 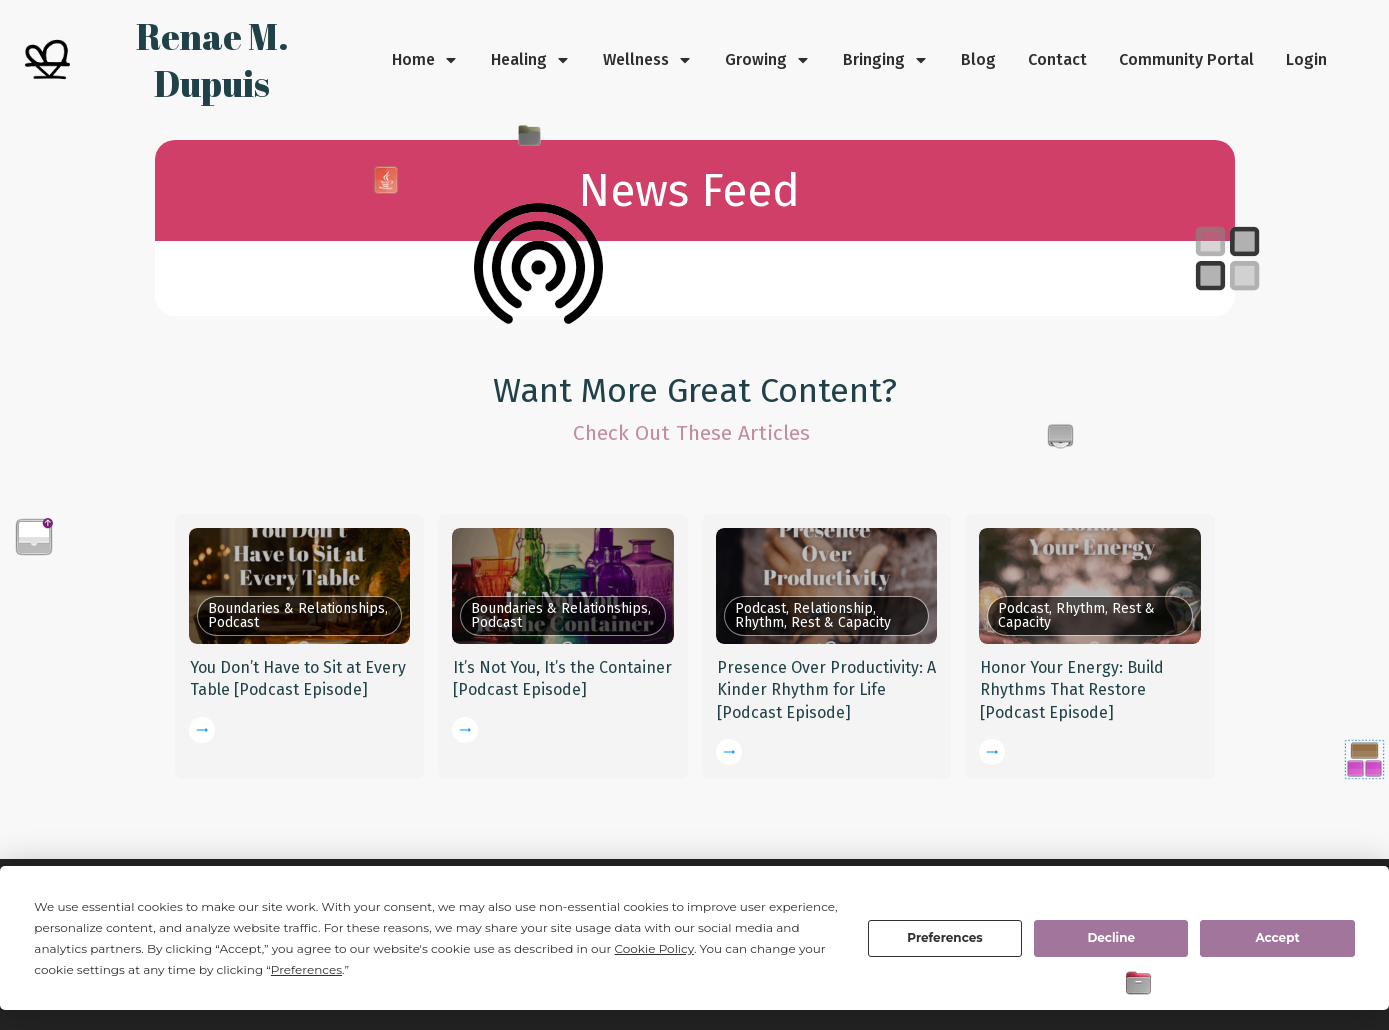 What do you see at coordinates (529, 135) in the screenshot?
I see `an open folder in the file system` at bounding box center [529, 135].